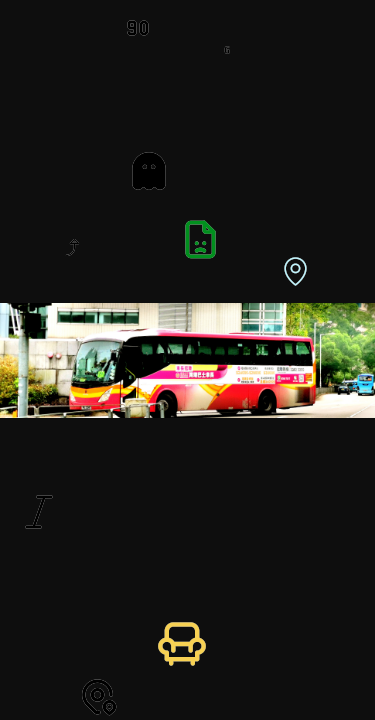 The image size is (375, 720). I want to click on file not found or missing document, so click(200, 239).